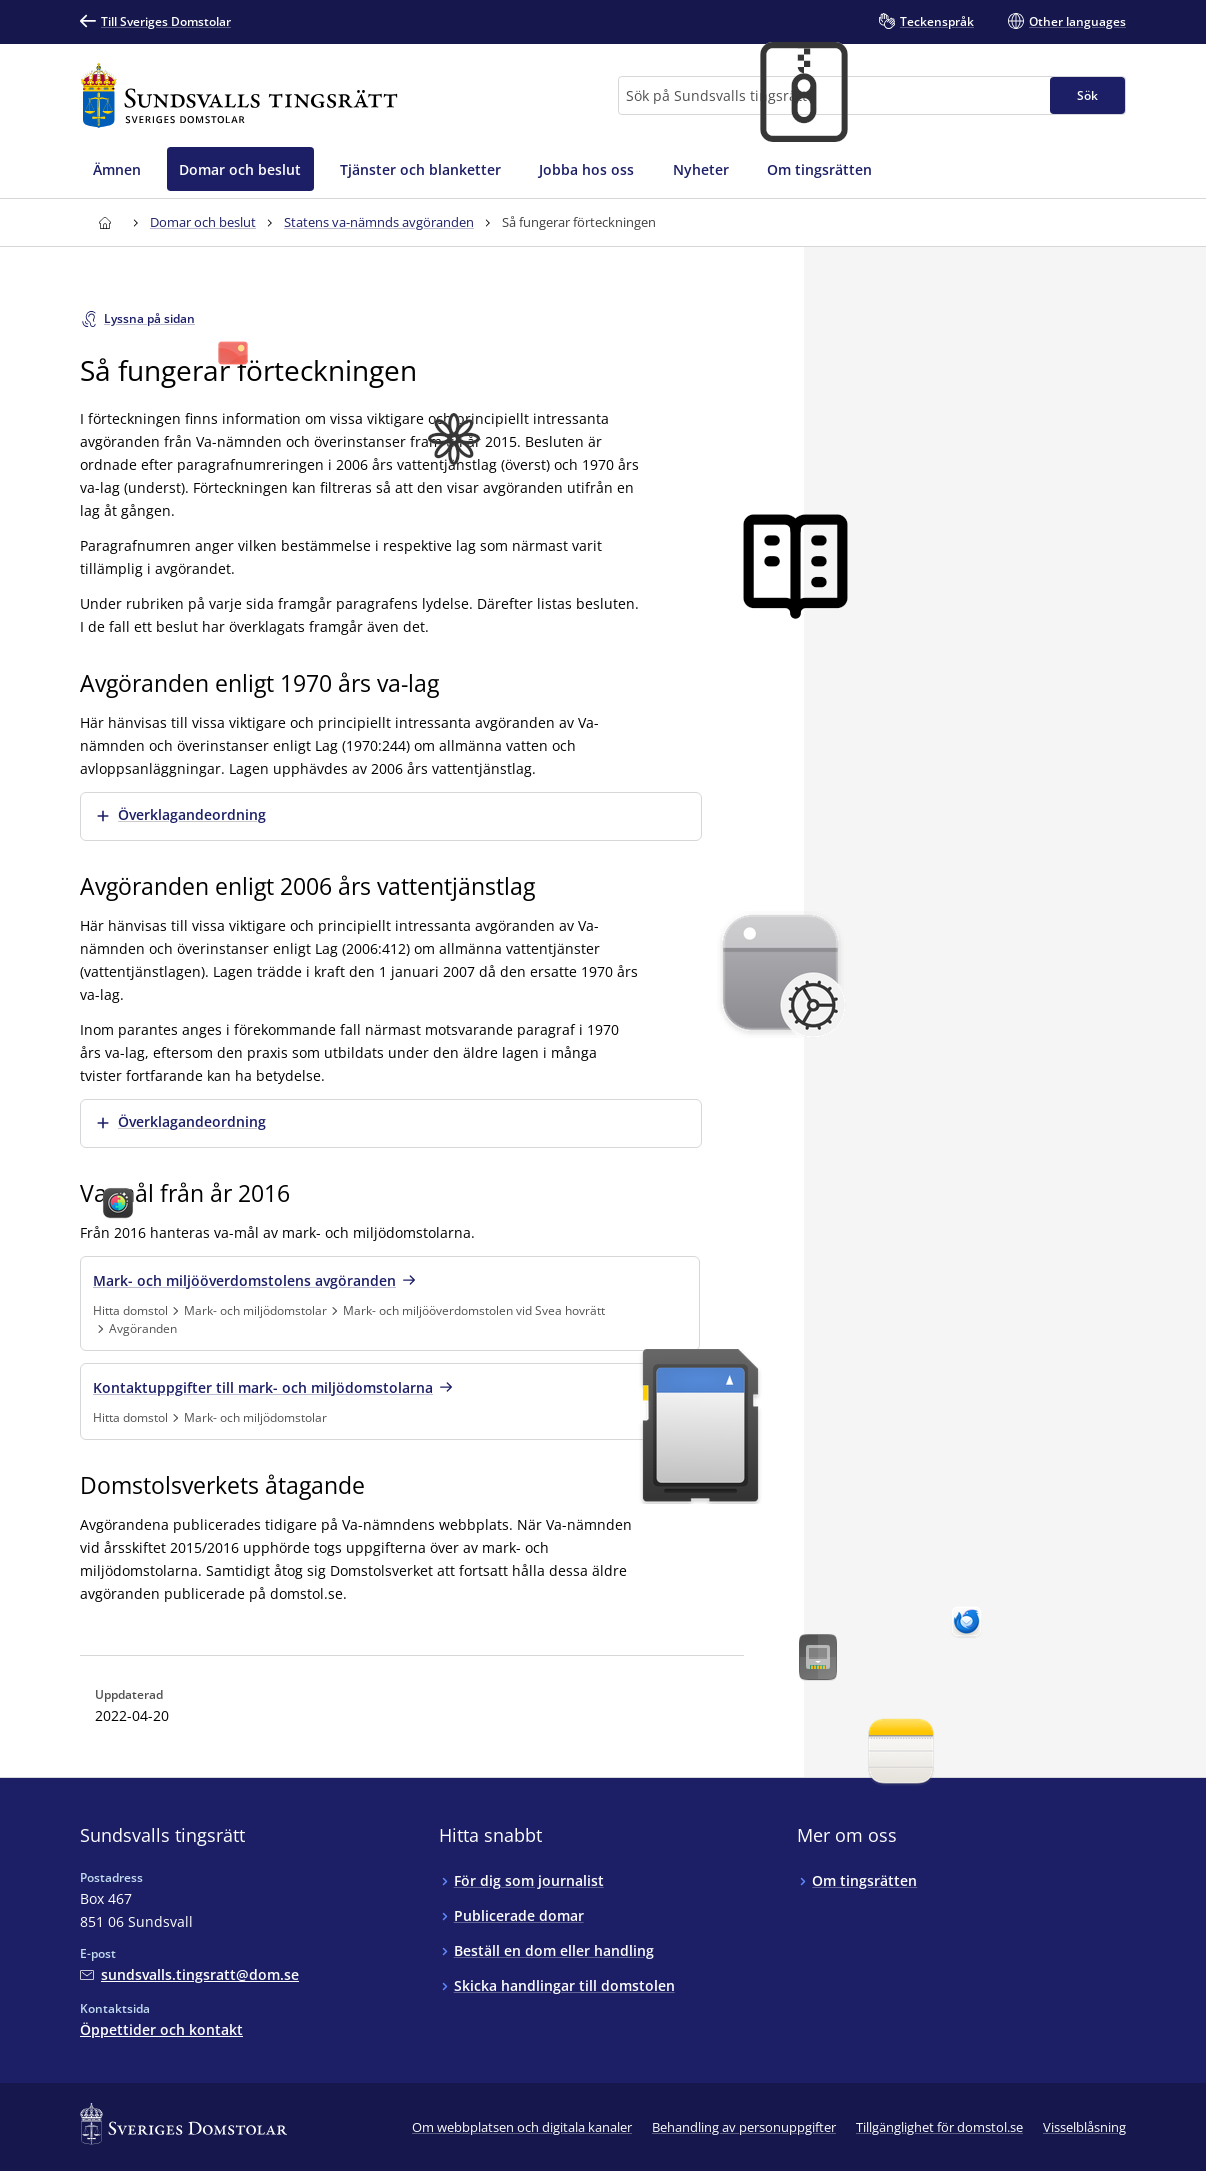 The image size is (1206, 2171). Describe the element at coordinates (804, 92) in the screenshot. I see `open archive or compressed file manager` at that location.